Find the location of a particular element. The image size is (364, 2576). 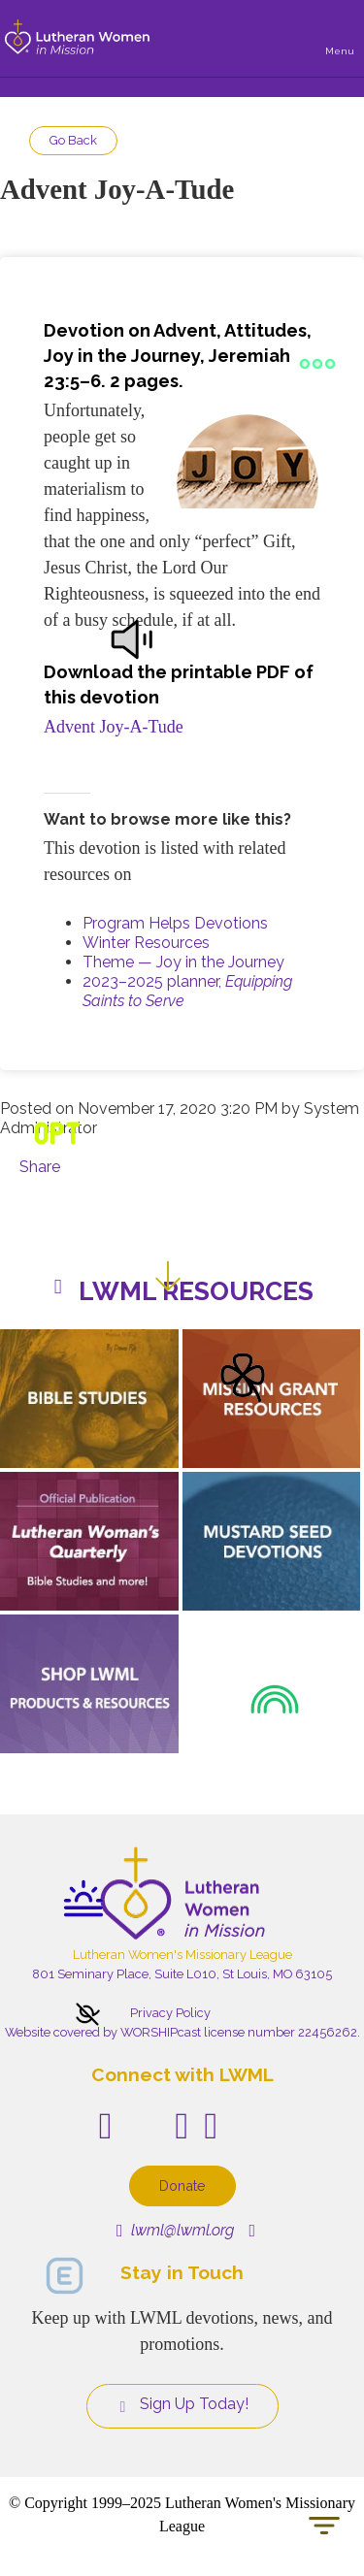

indicates hazy or foggy weather conditions is located at coordinates (83, 1899).